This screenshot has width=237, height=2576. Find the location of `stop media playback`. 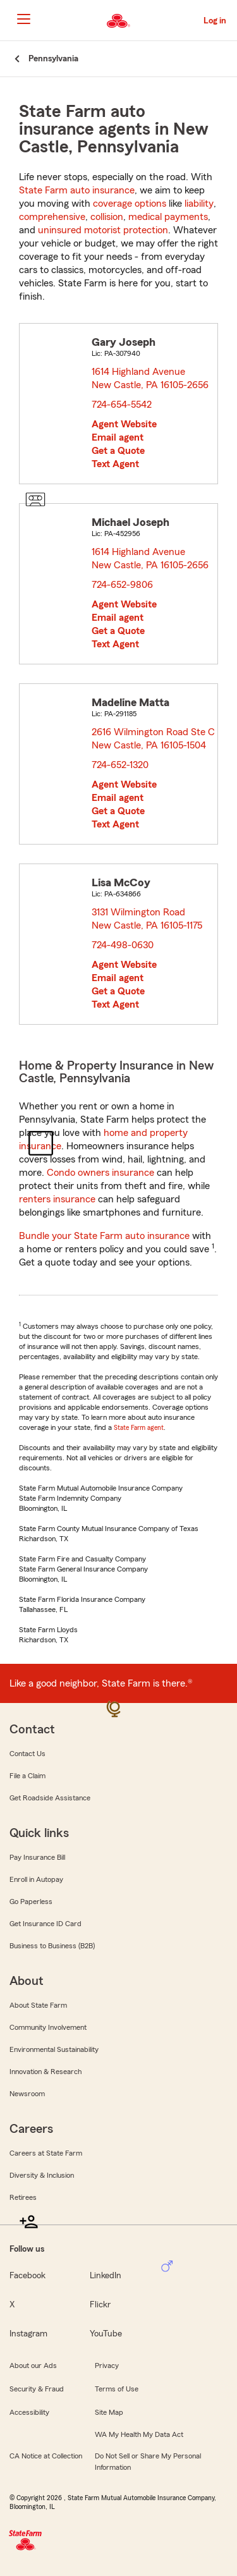

stop media playback is located at coordinates (40, 1143).